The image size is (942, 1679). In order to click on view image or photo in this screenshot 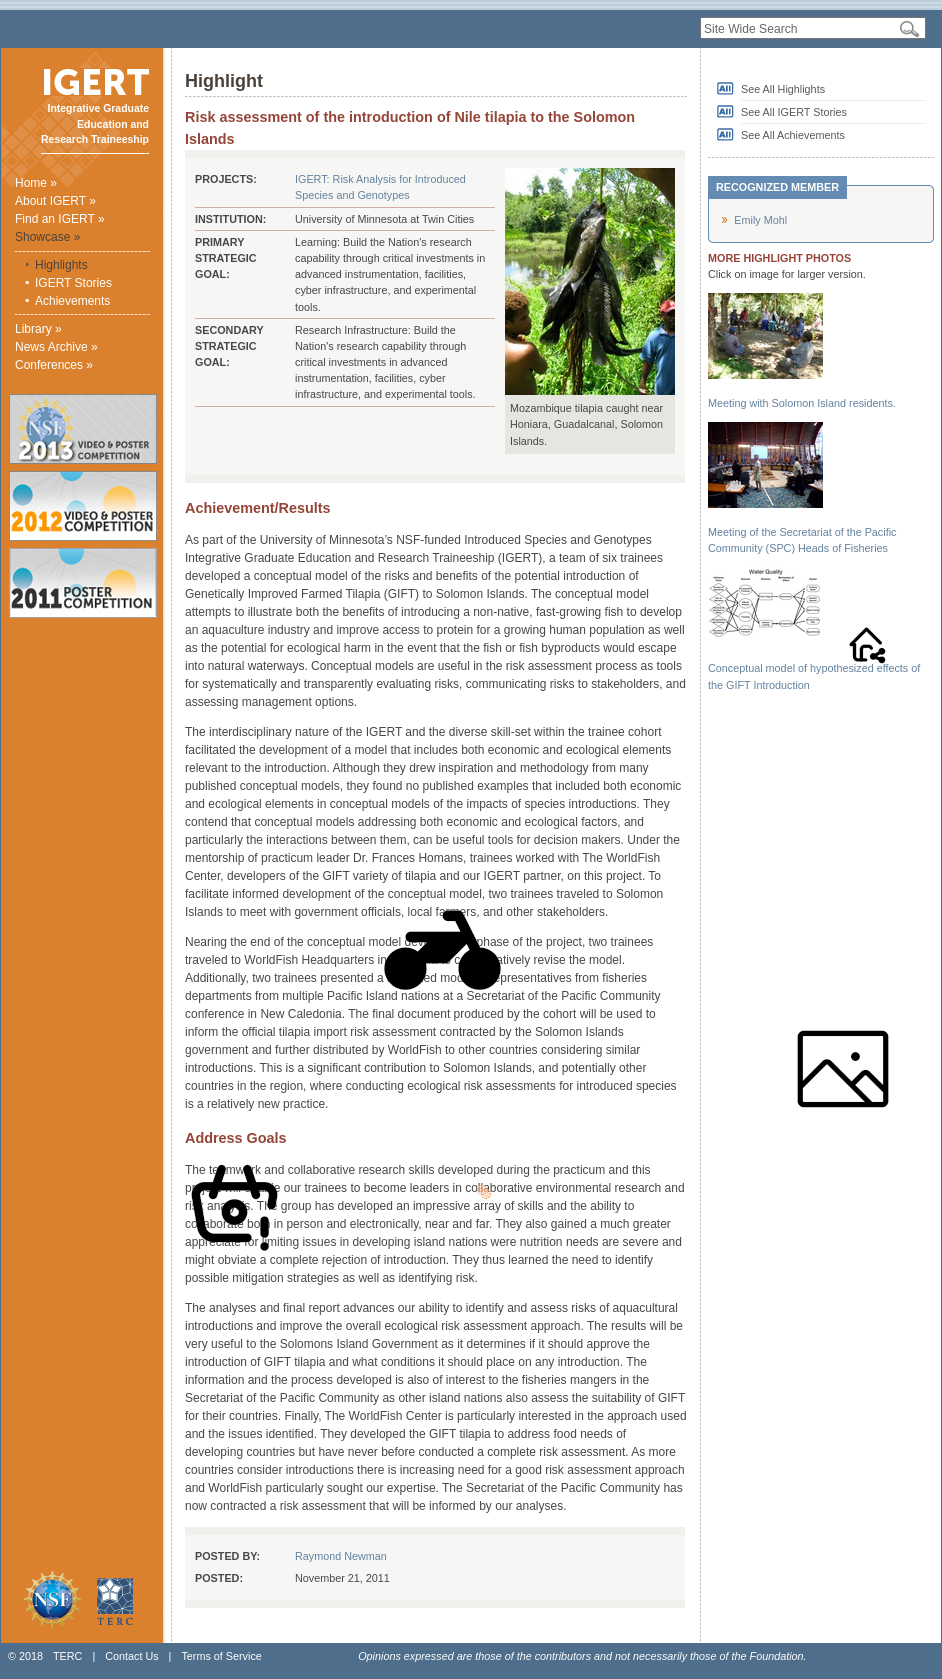, I will do `click(843, 1069)`.